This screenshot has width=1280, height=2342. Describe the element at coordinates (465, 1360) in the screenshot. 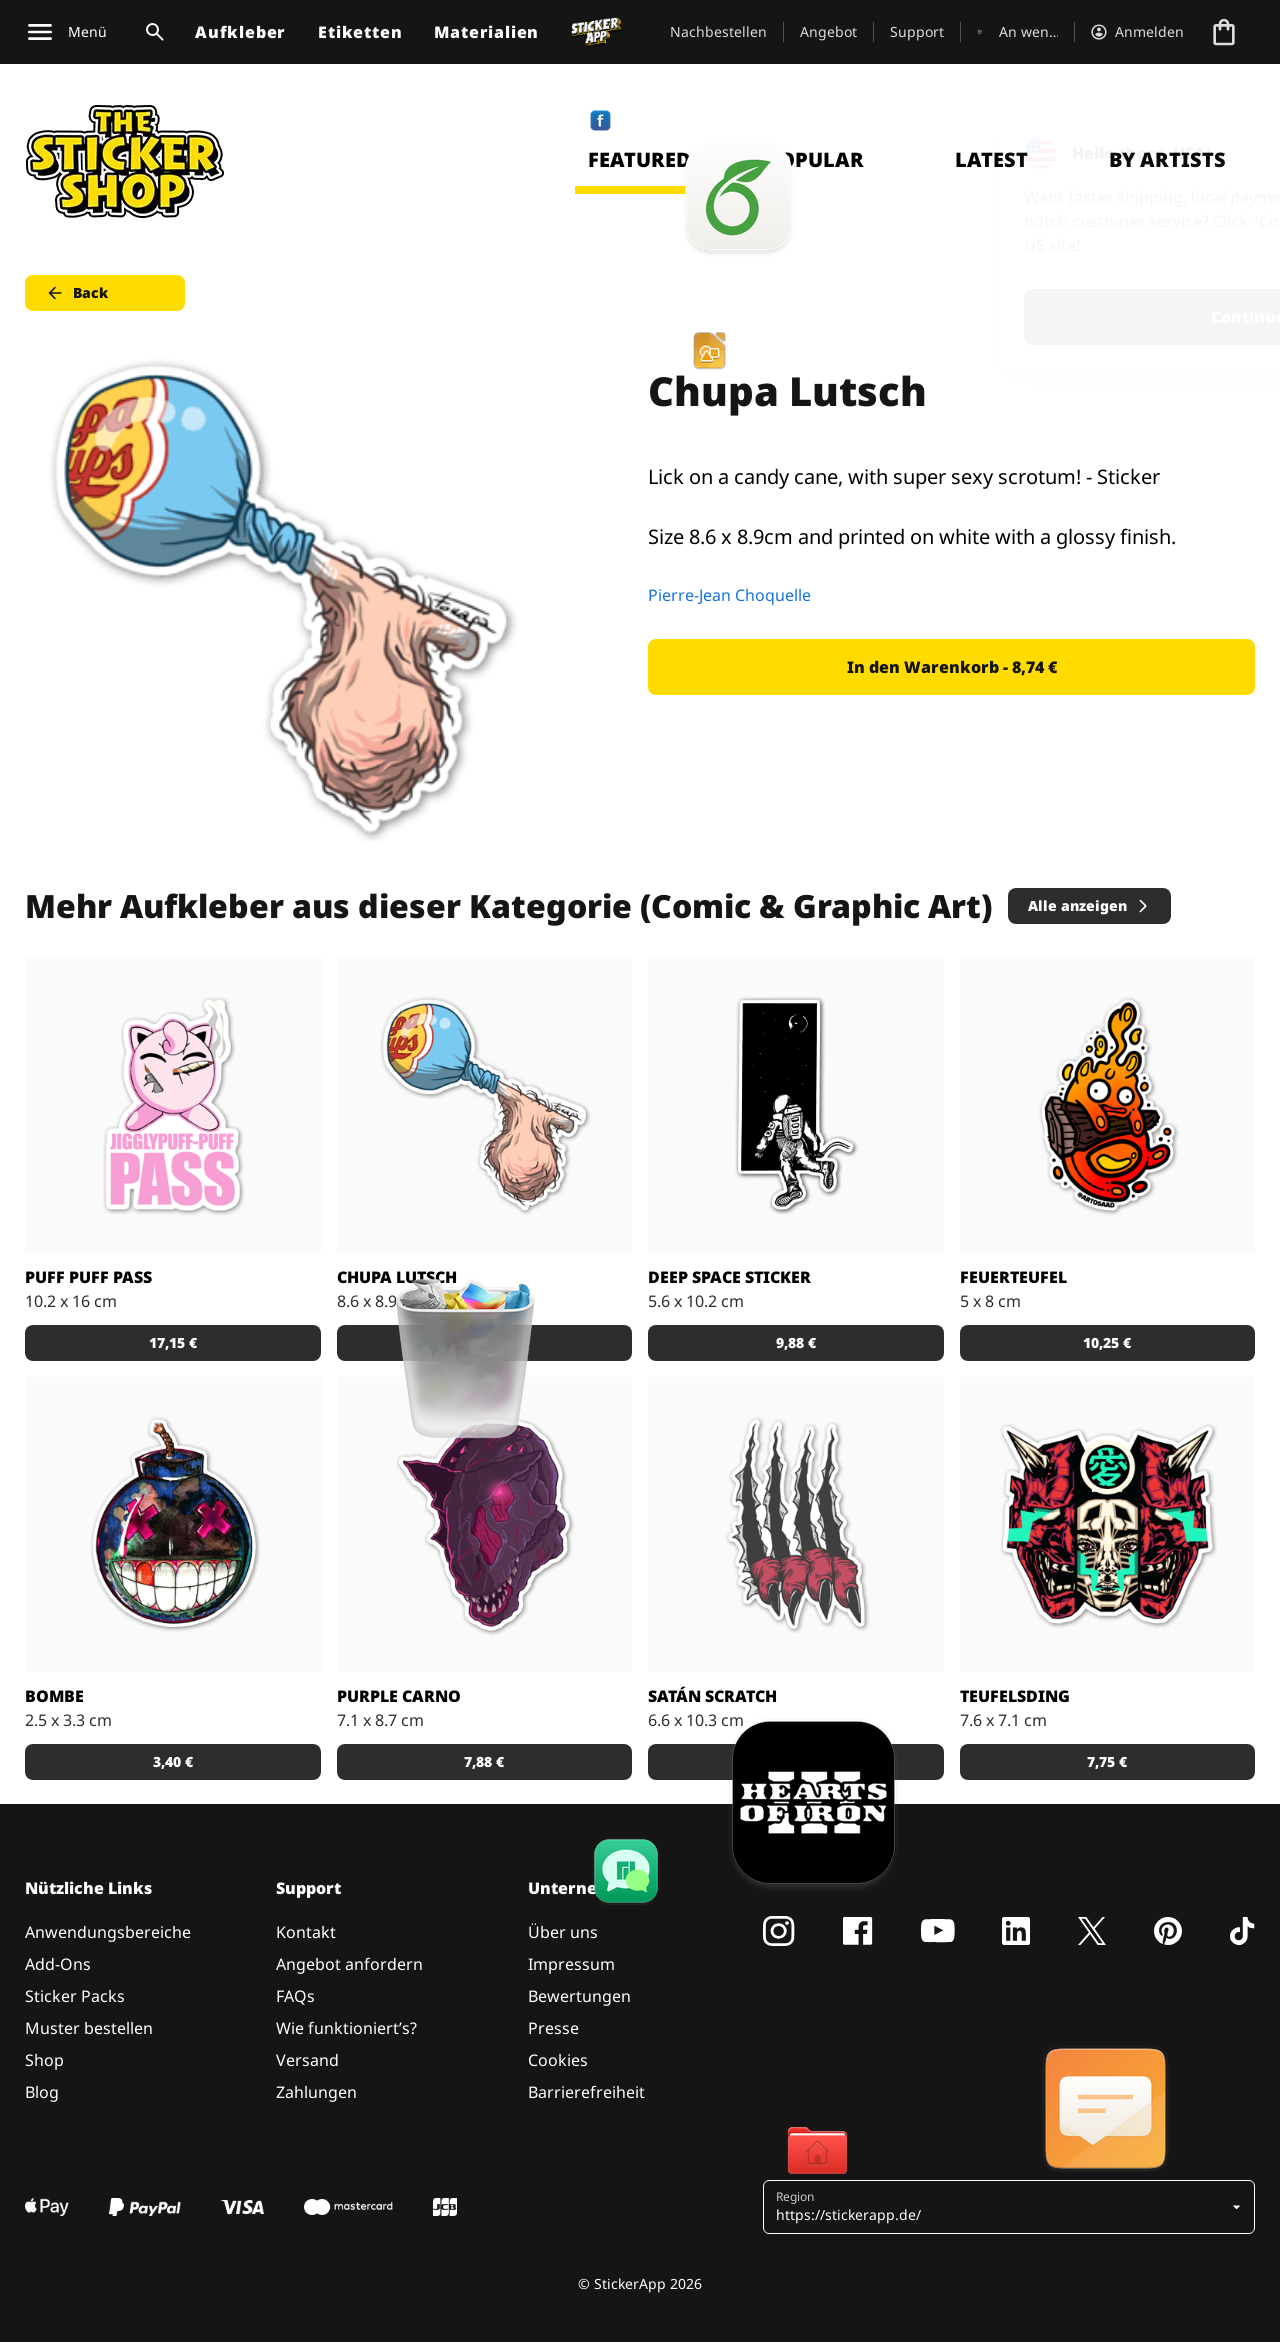

I see `trash bin containing deleted items` at that location.